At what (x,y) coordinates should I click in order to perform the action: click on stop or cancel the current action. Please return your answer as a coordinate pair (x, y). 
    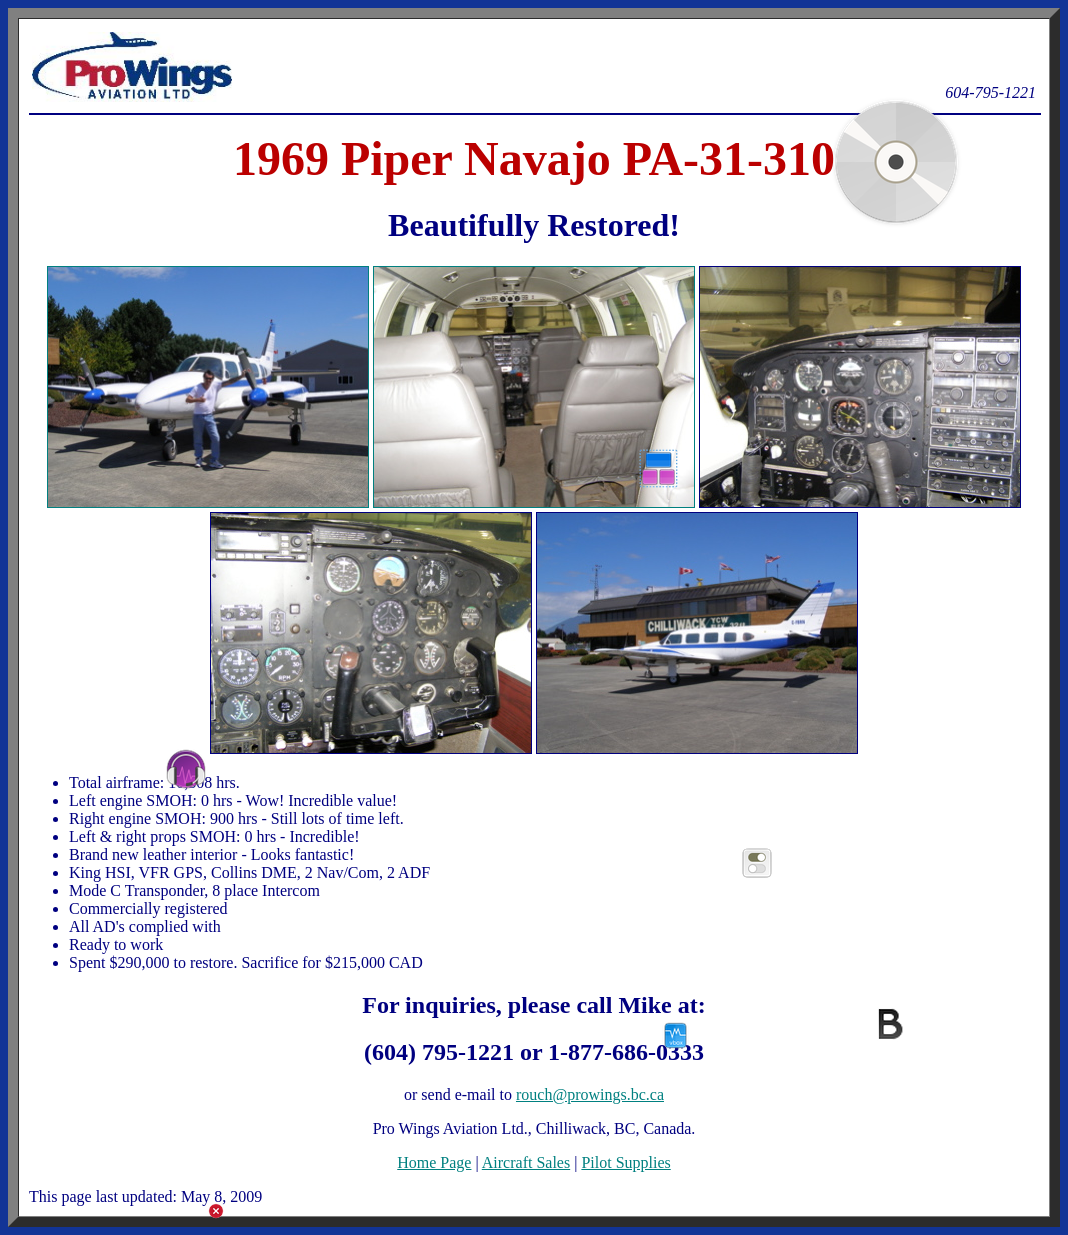
    Looking at the image, I should click on (216, 1211).